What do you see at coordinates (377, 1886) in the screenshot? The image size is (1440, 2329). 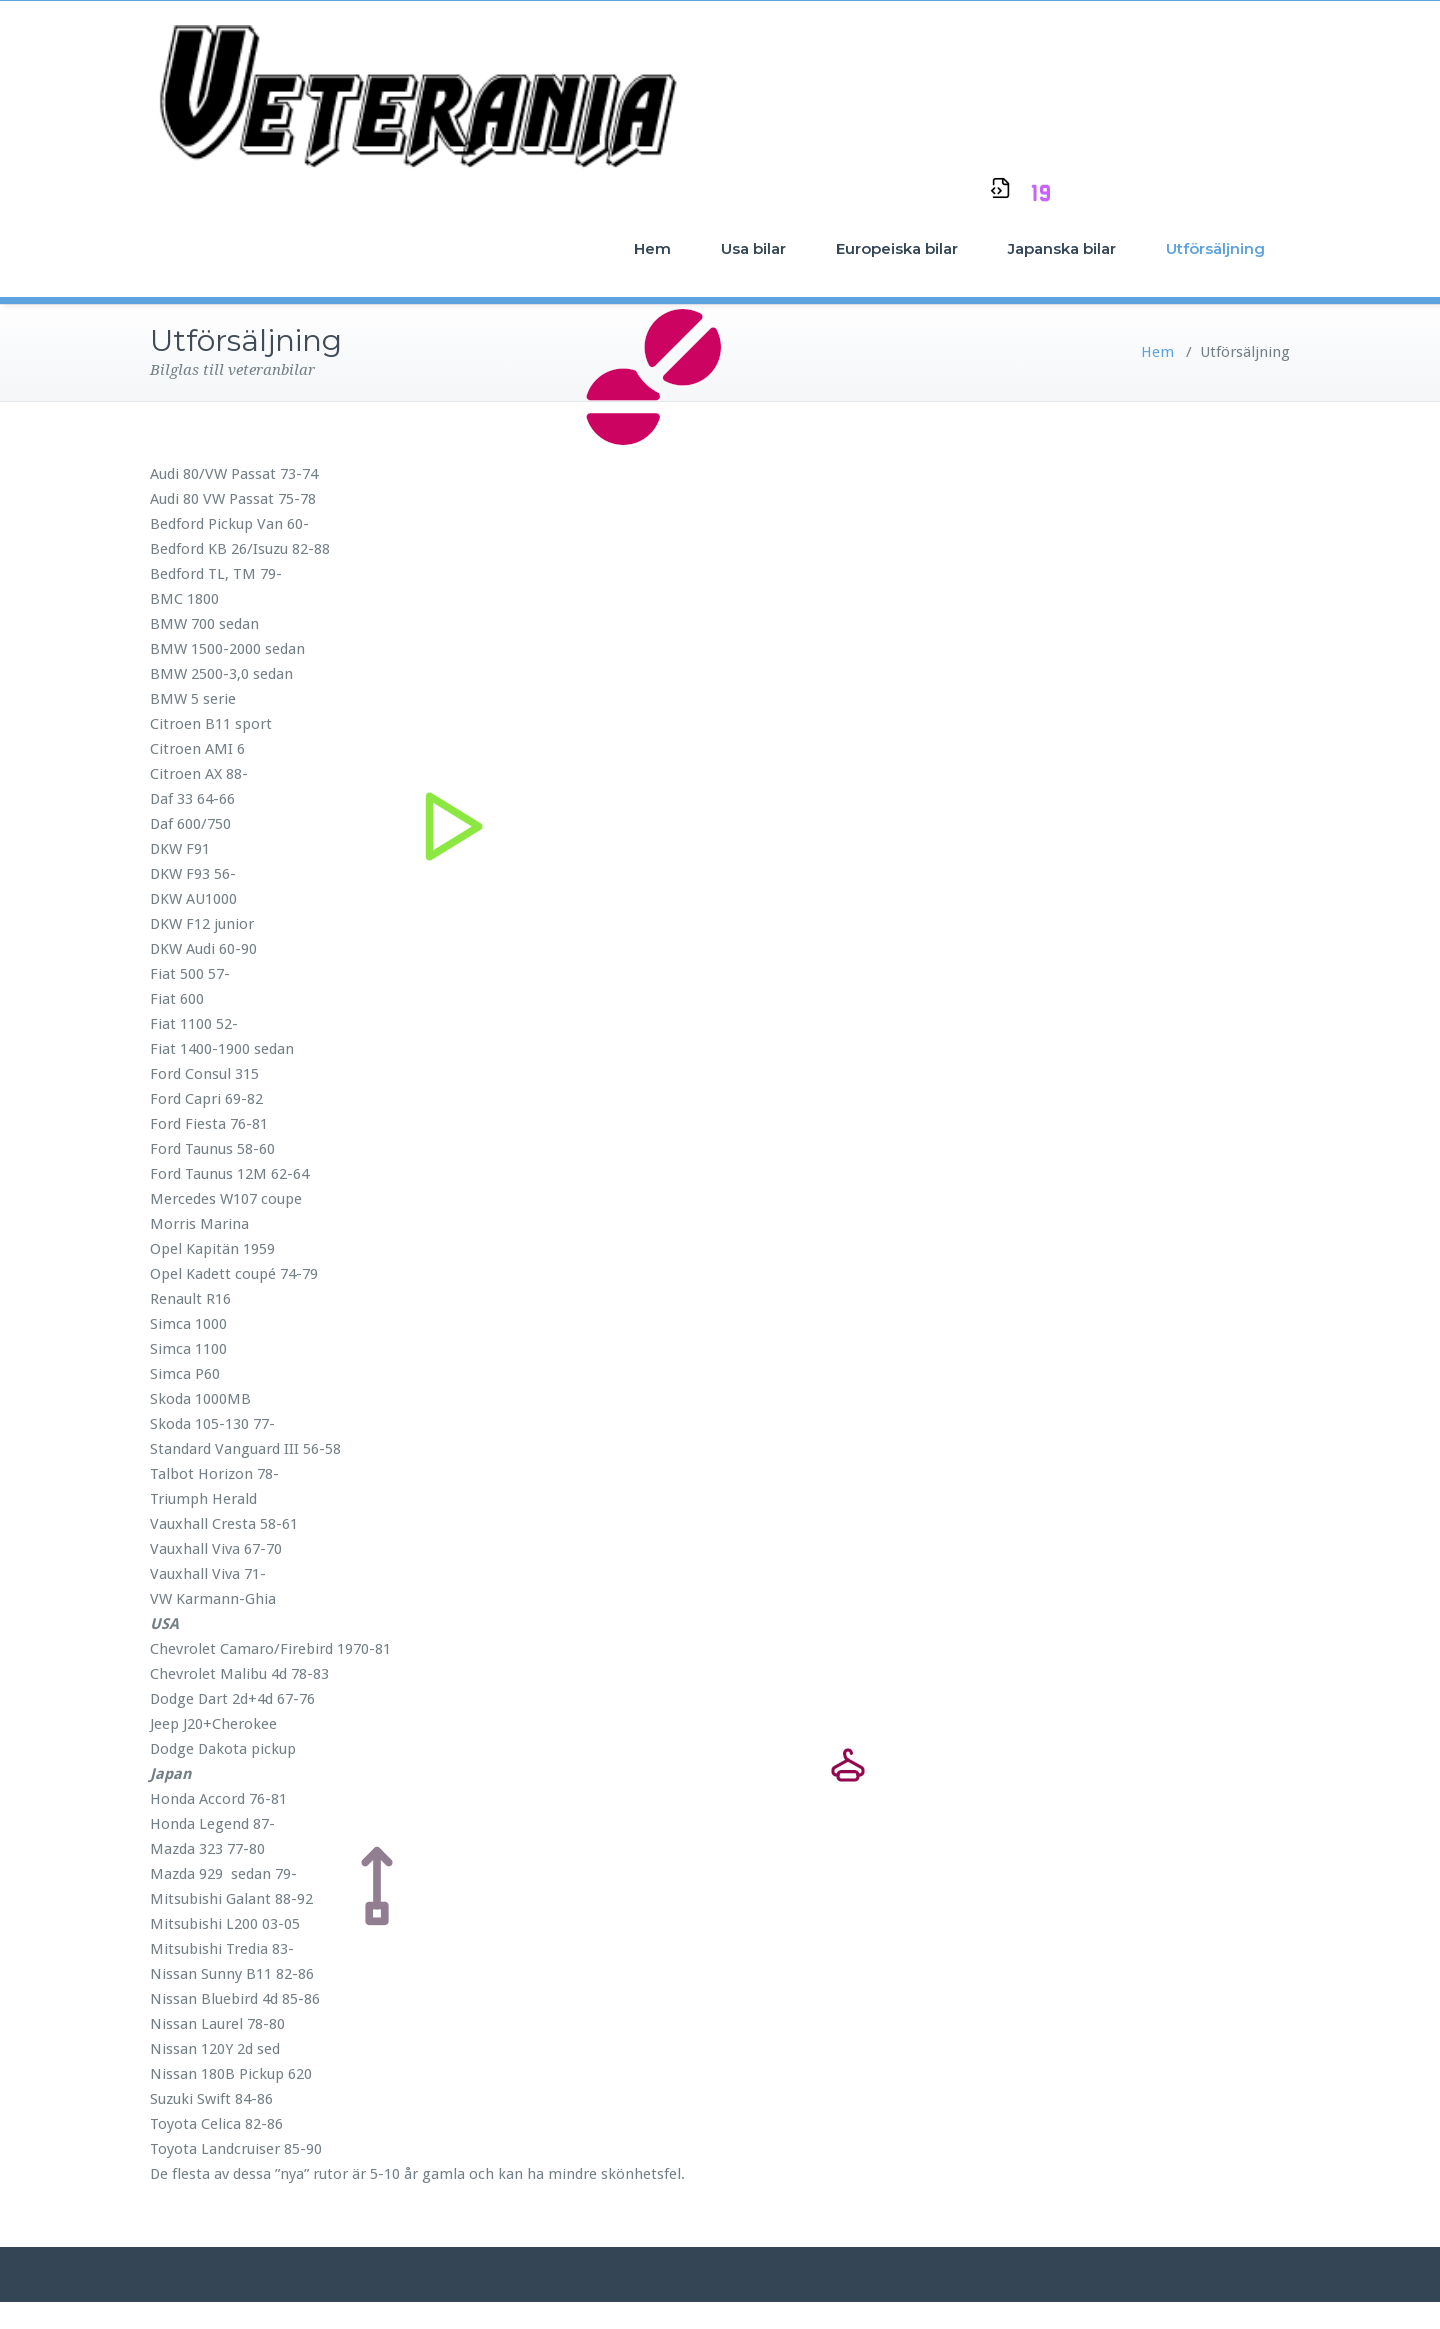 I see `move item up in a list or hierarchy` at bounding box center [377, 1886].